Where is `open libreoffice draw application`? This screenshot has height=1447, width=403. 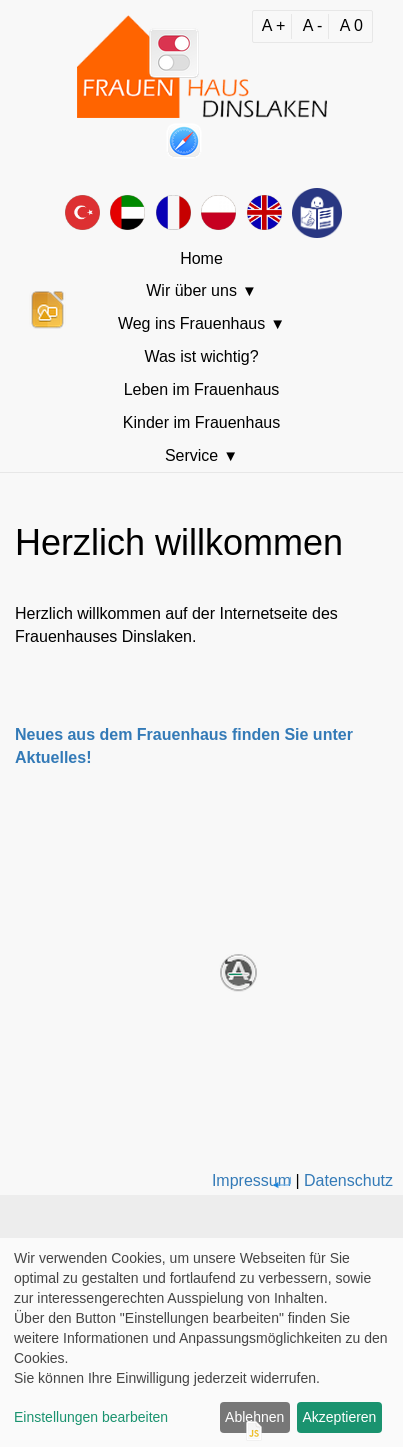
open libreoffice draw application is located at coordinates (47, 309).